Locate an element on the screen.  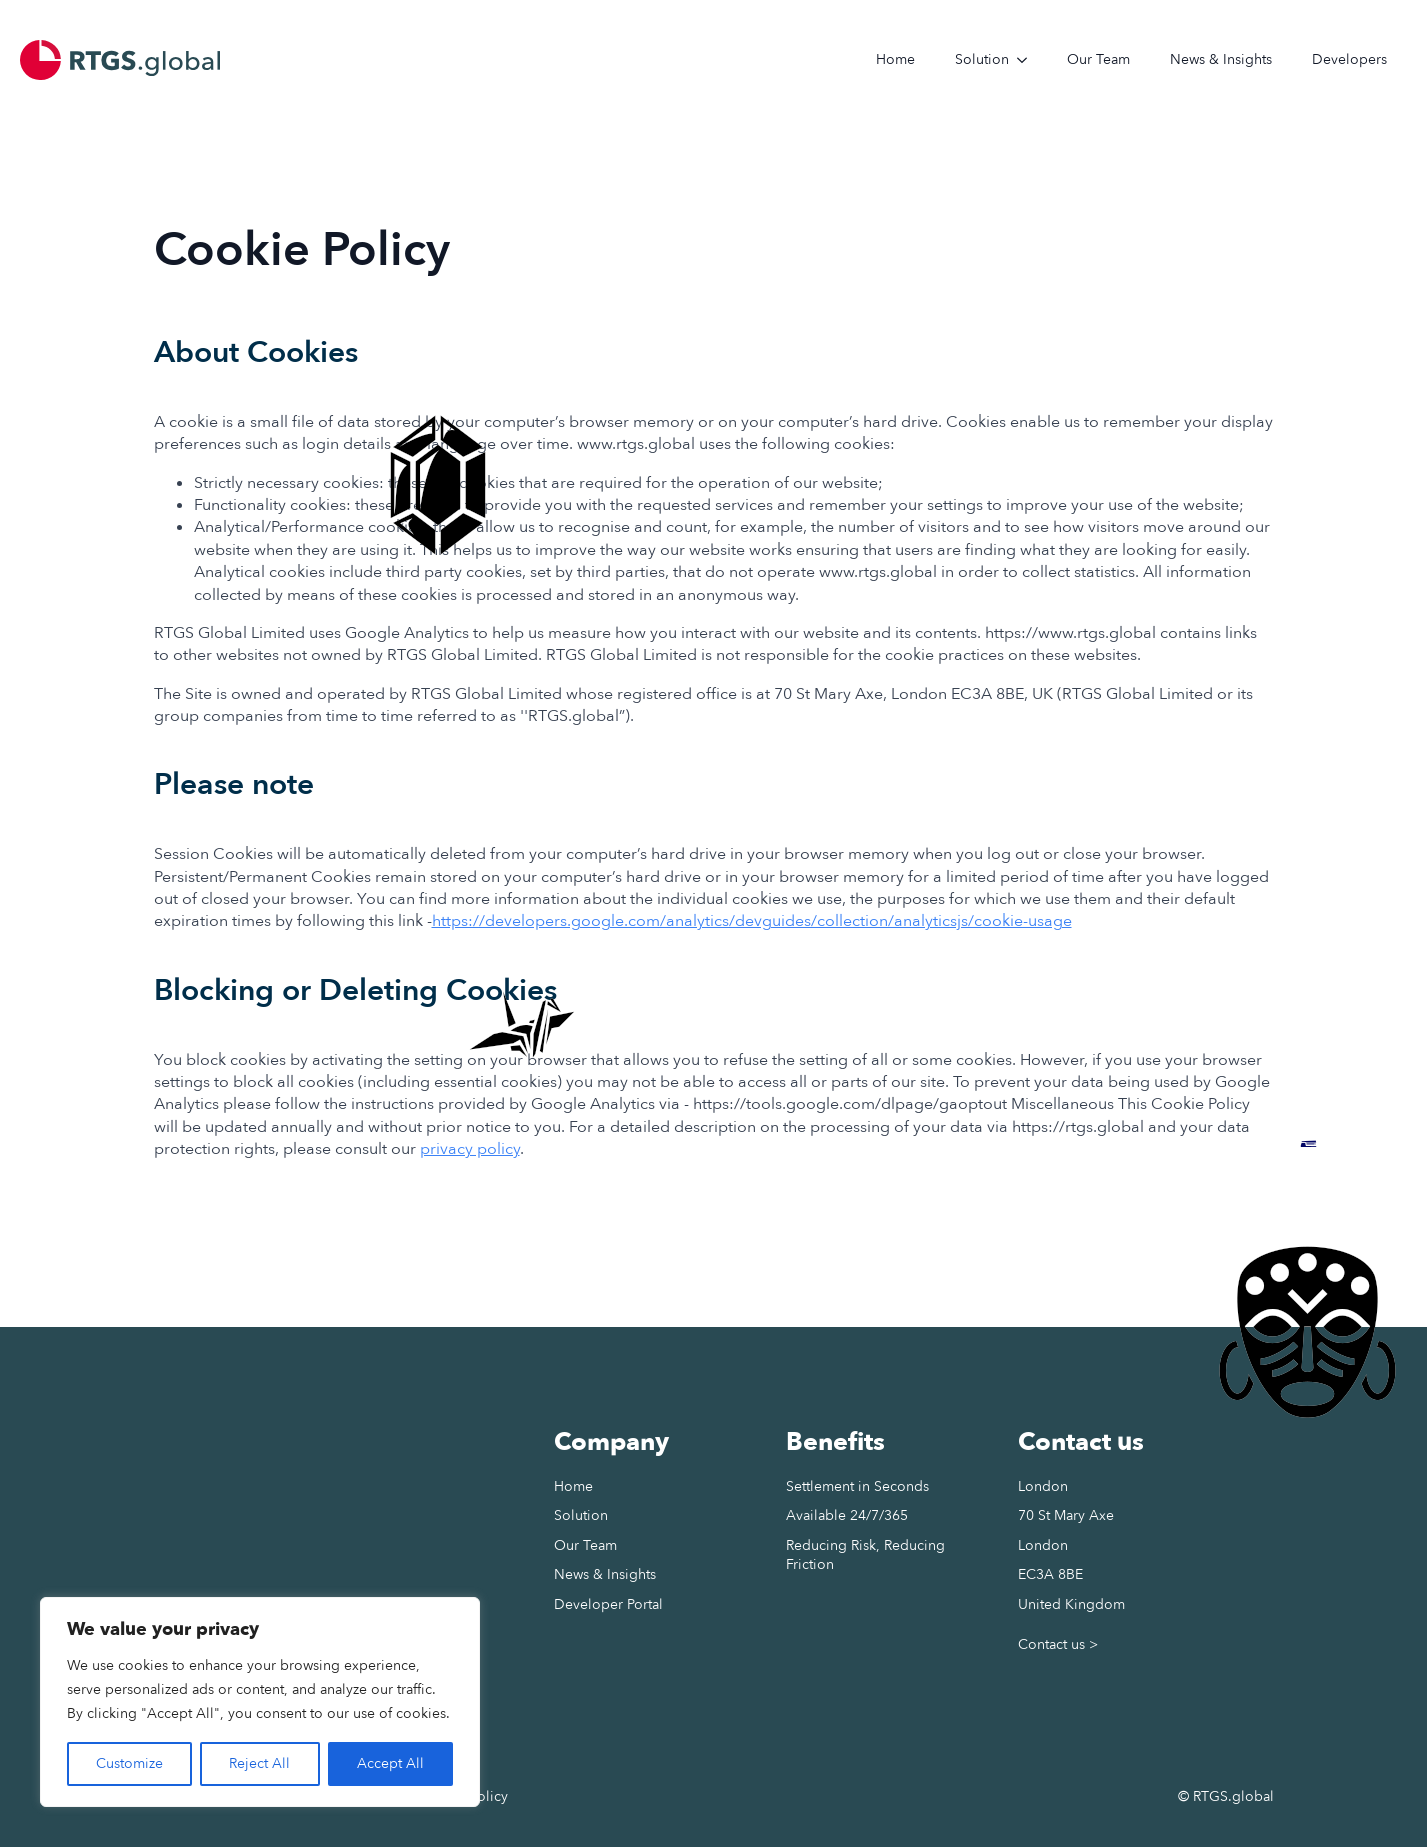
staple documents together is located at coordinates (1308, 1142).